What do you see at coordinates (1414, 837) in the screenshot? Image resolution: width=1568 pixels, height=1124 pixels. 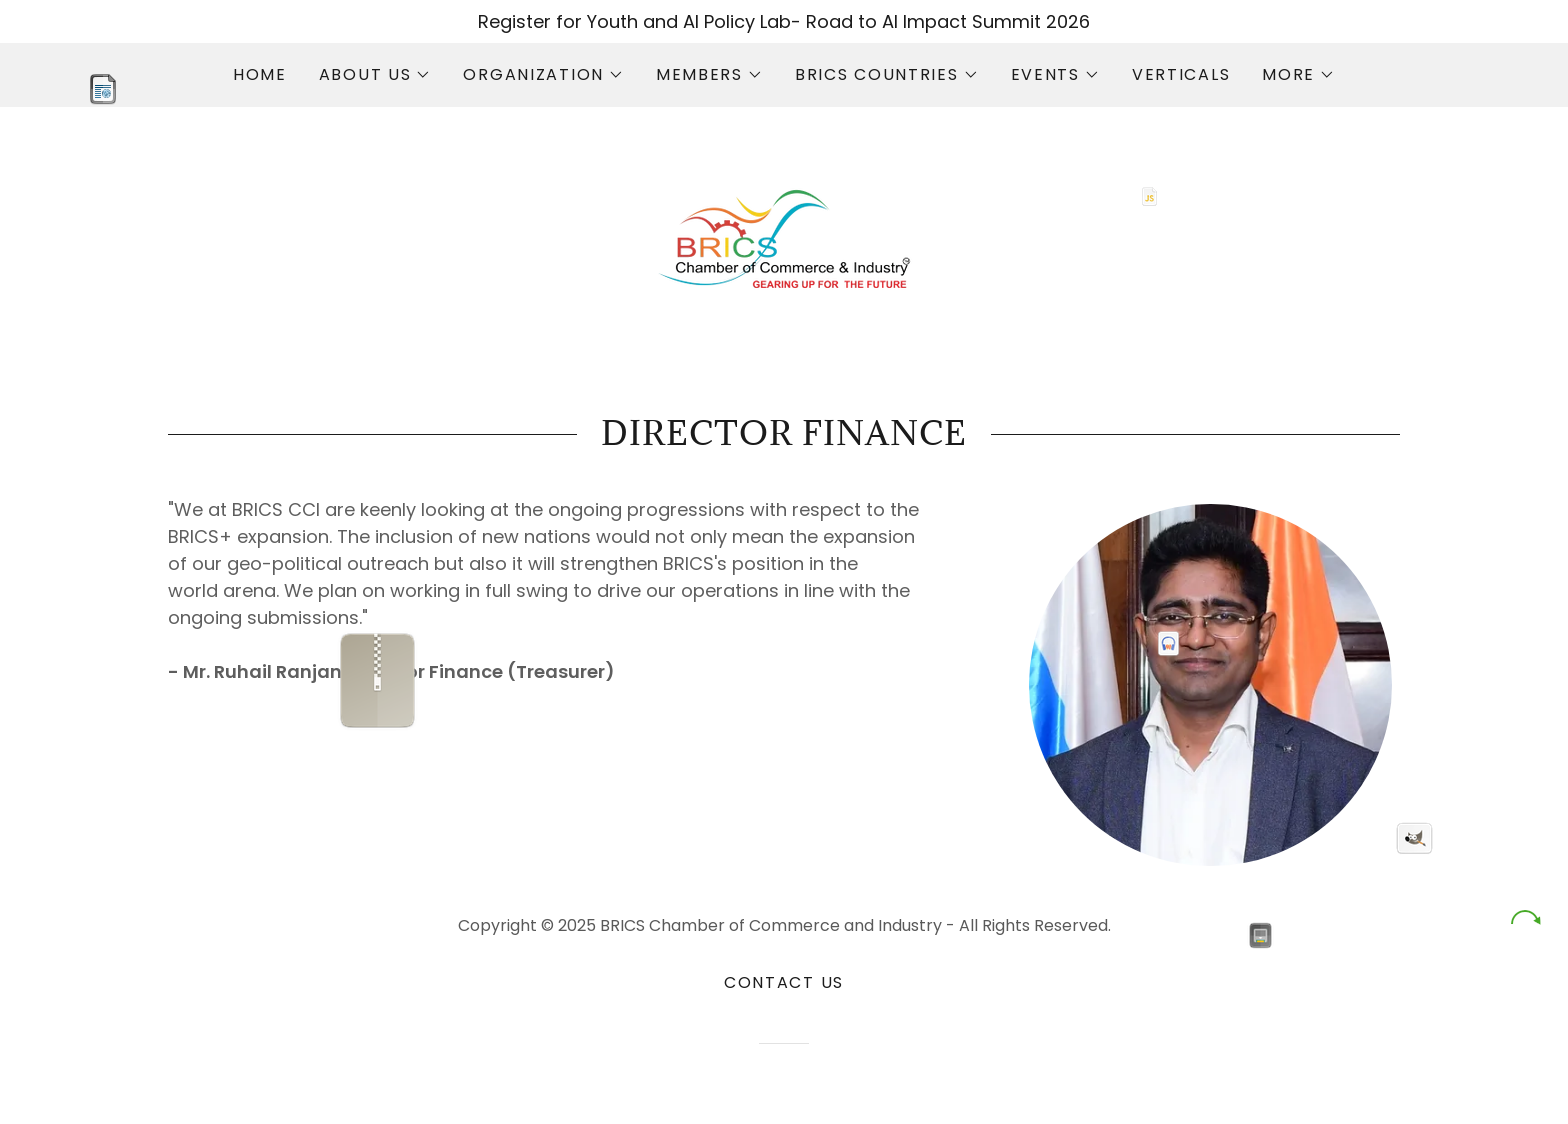 I see `open a GIMP project file` at bounding box center [1414, 837].